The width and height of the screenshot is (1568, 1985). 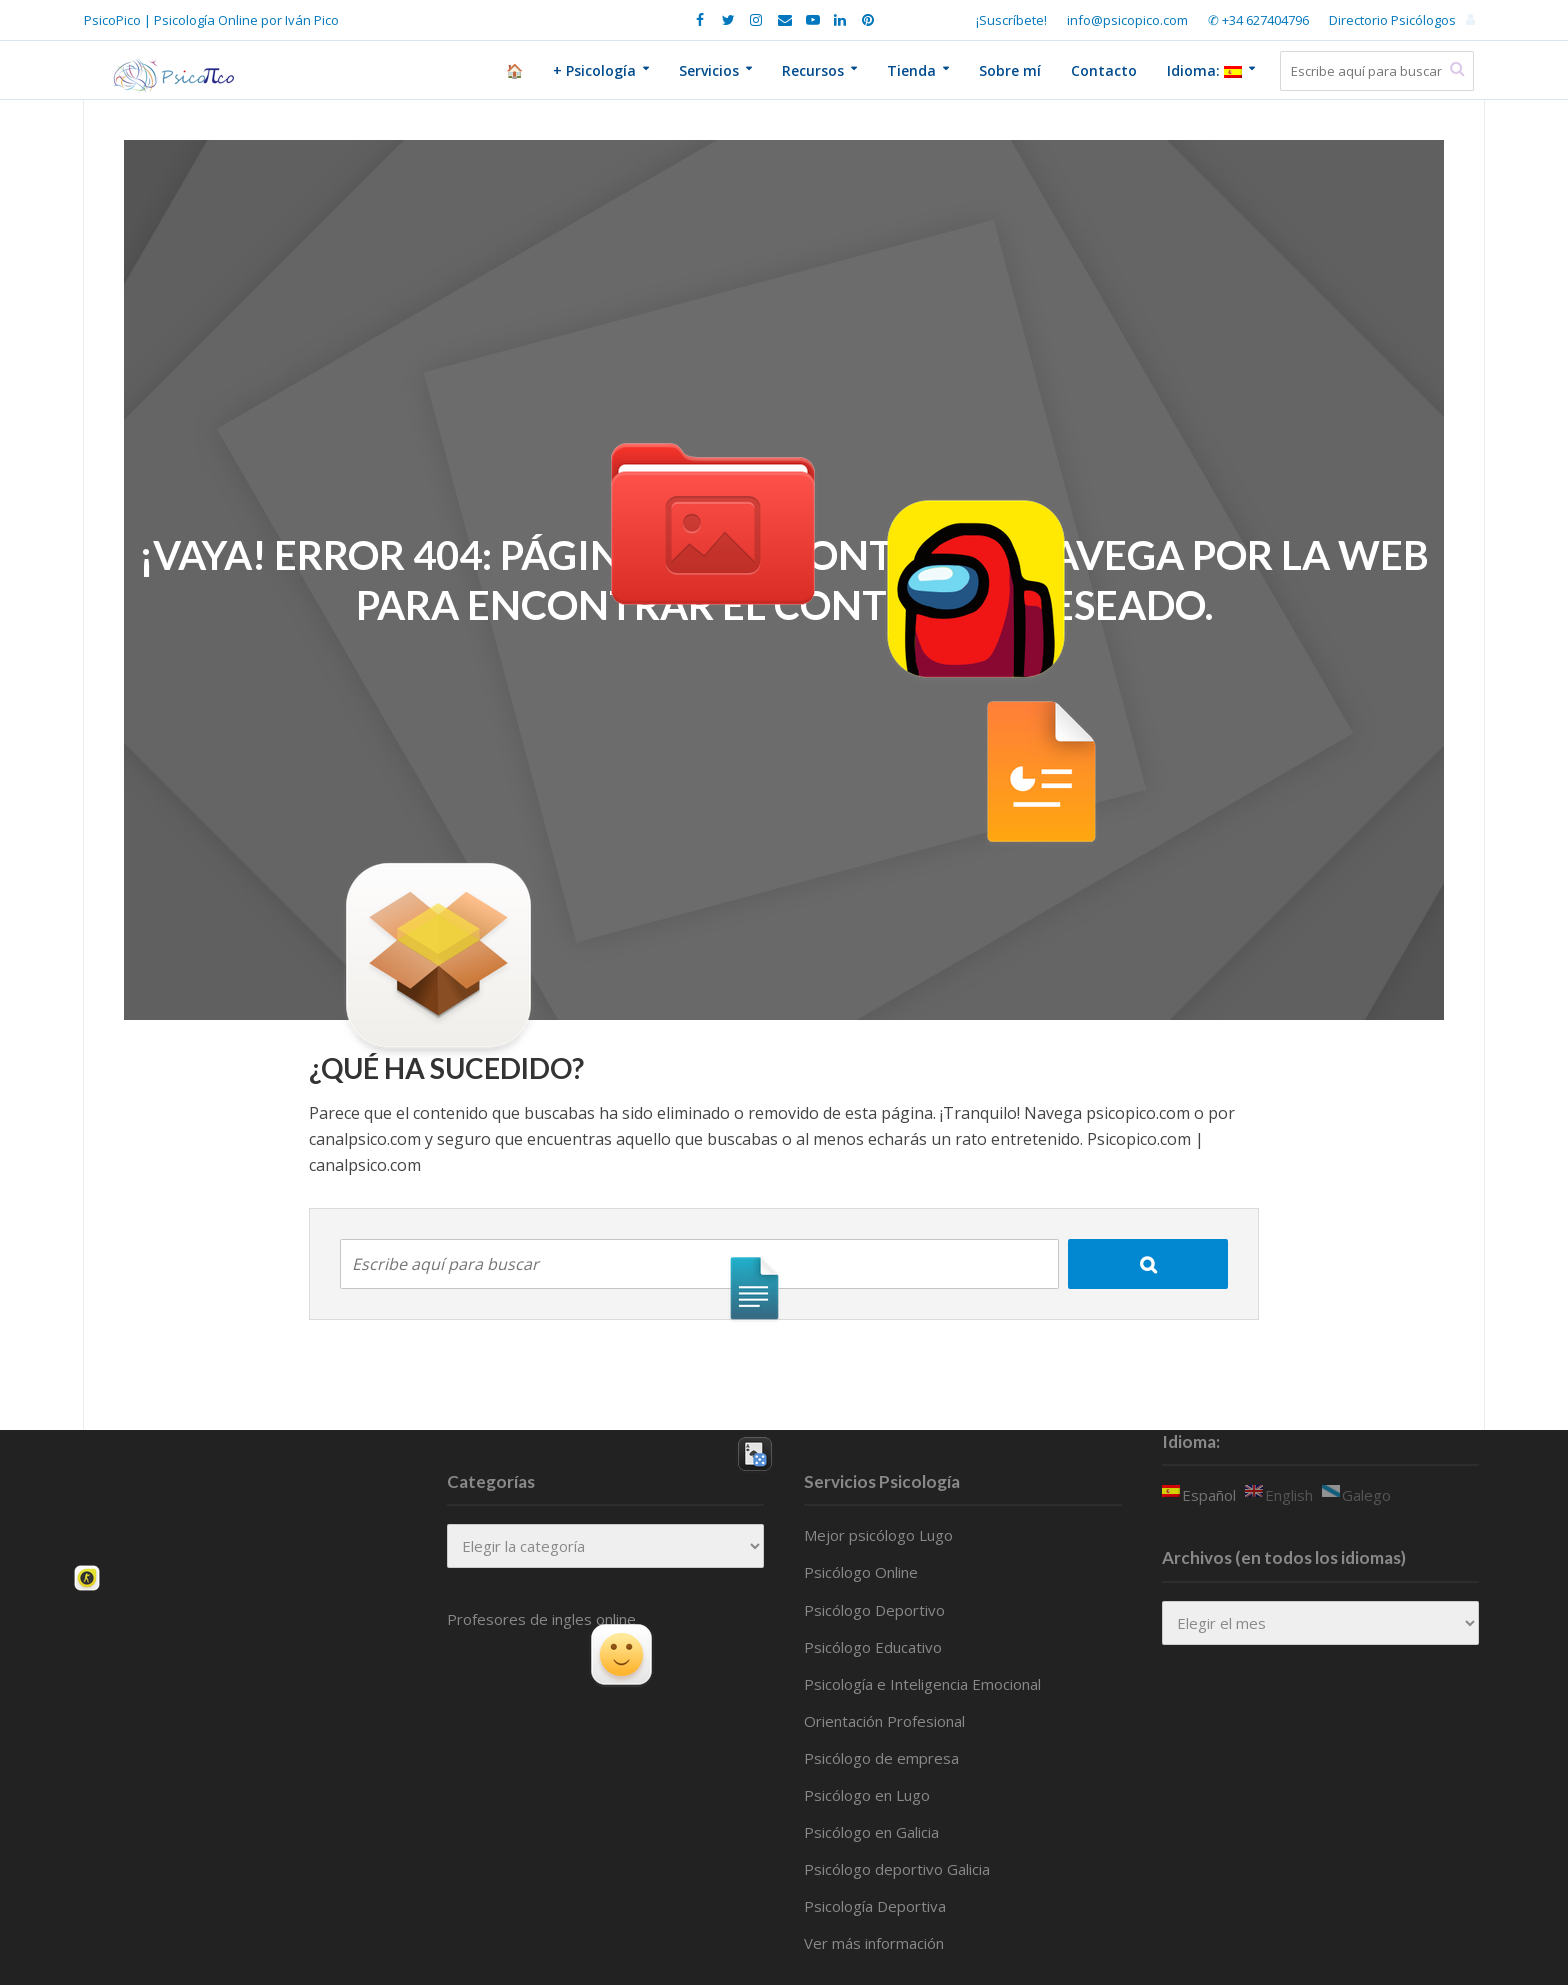 What do you see at coordinates (438, 955) in the screenshot?
I see `open gdebi package installer` at bounding box center [438, 955].